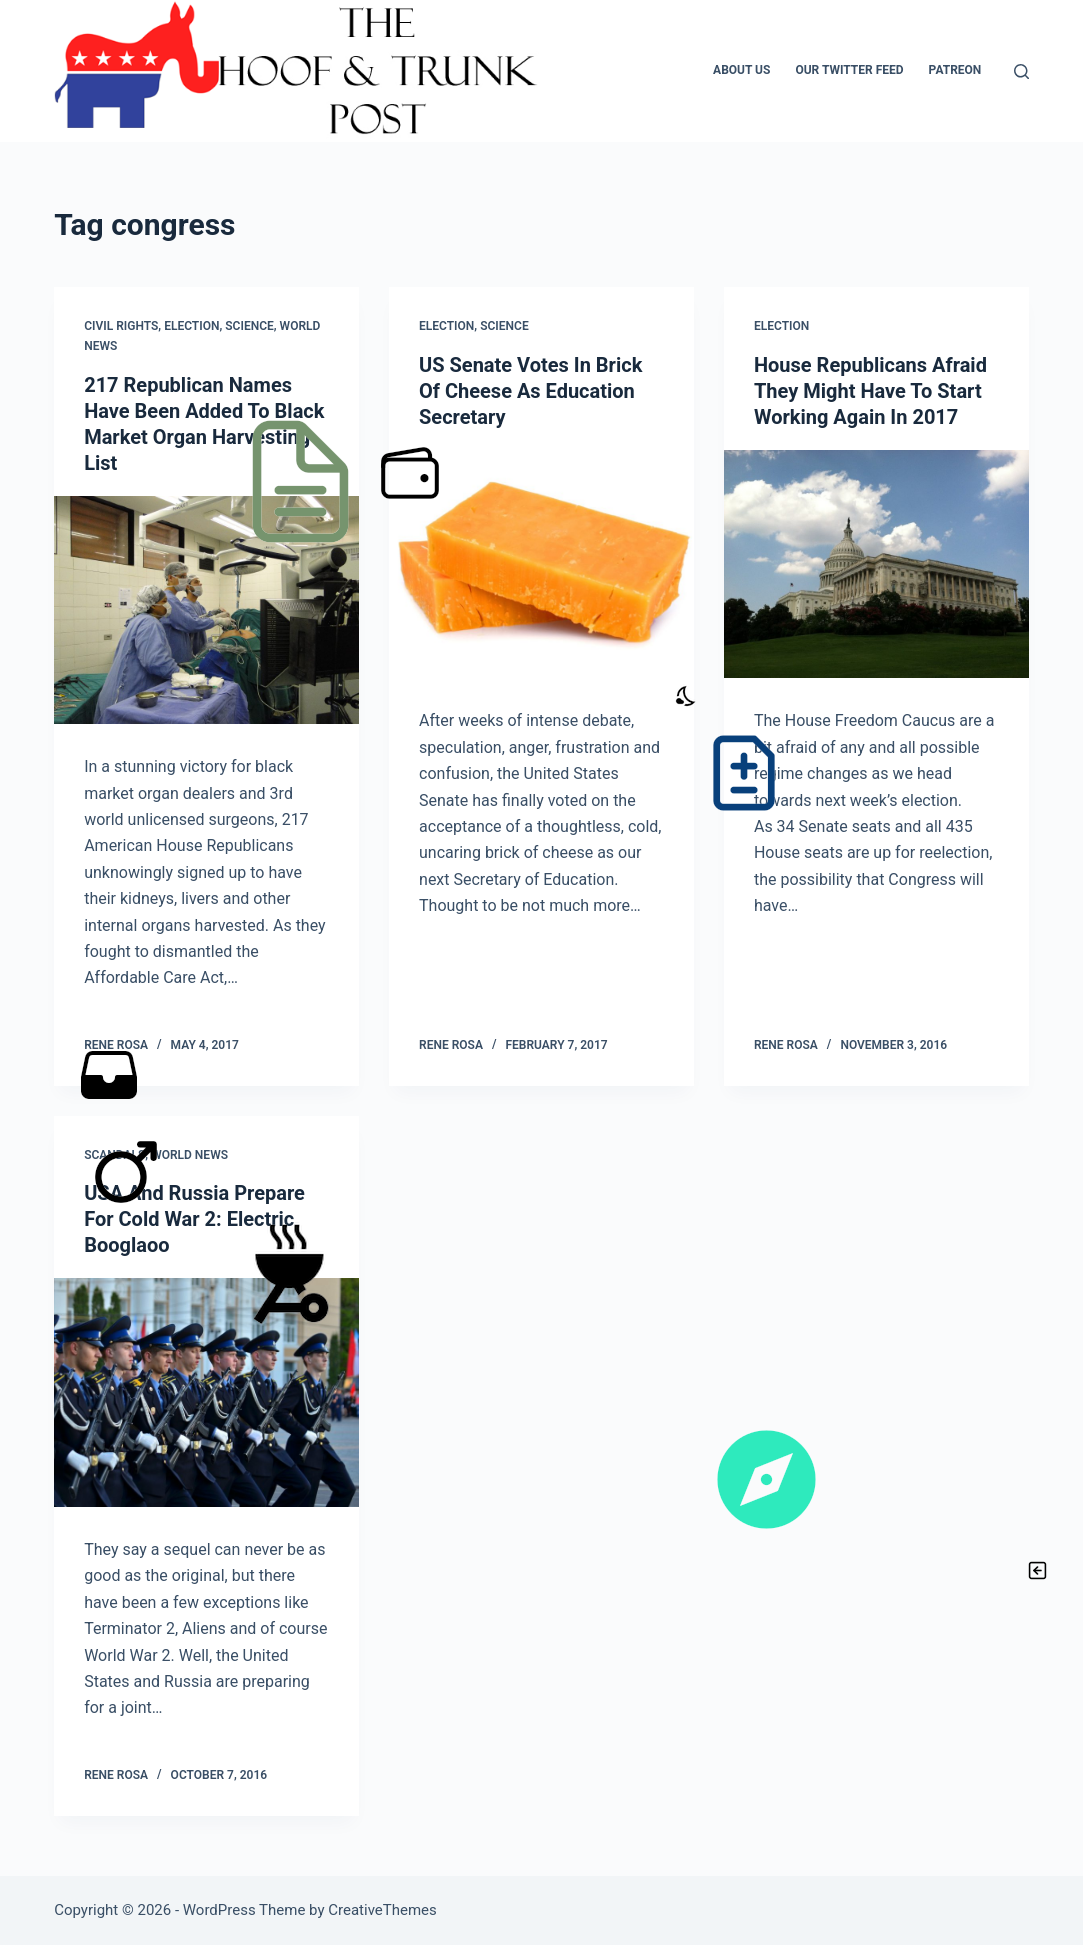  What do you see at coordinates (744, 773) in the screenshot?
I see `view file differences or changes` at bounding box center [744, 773].